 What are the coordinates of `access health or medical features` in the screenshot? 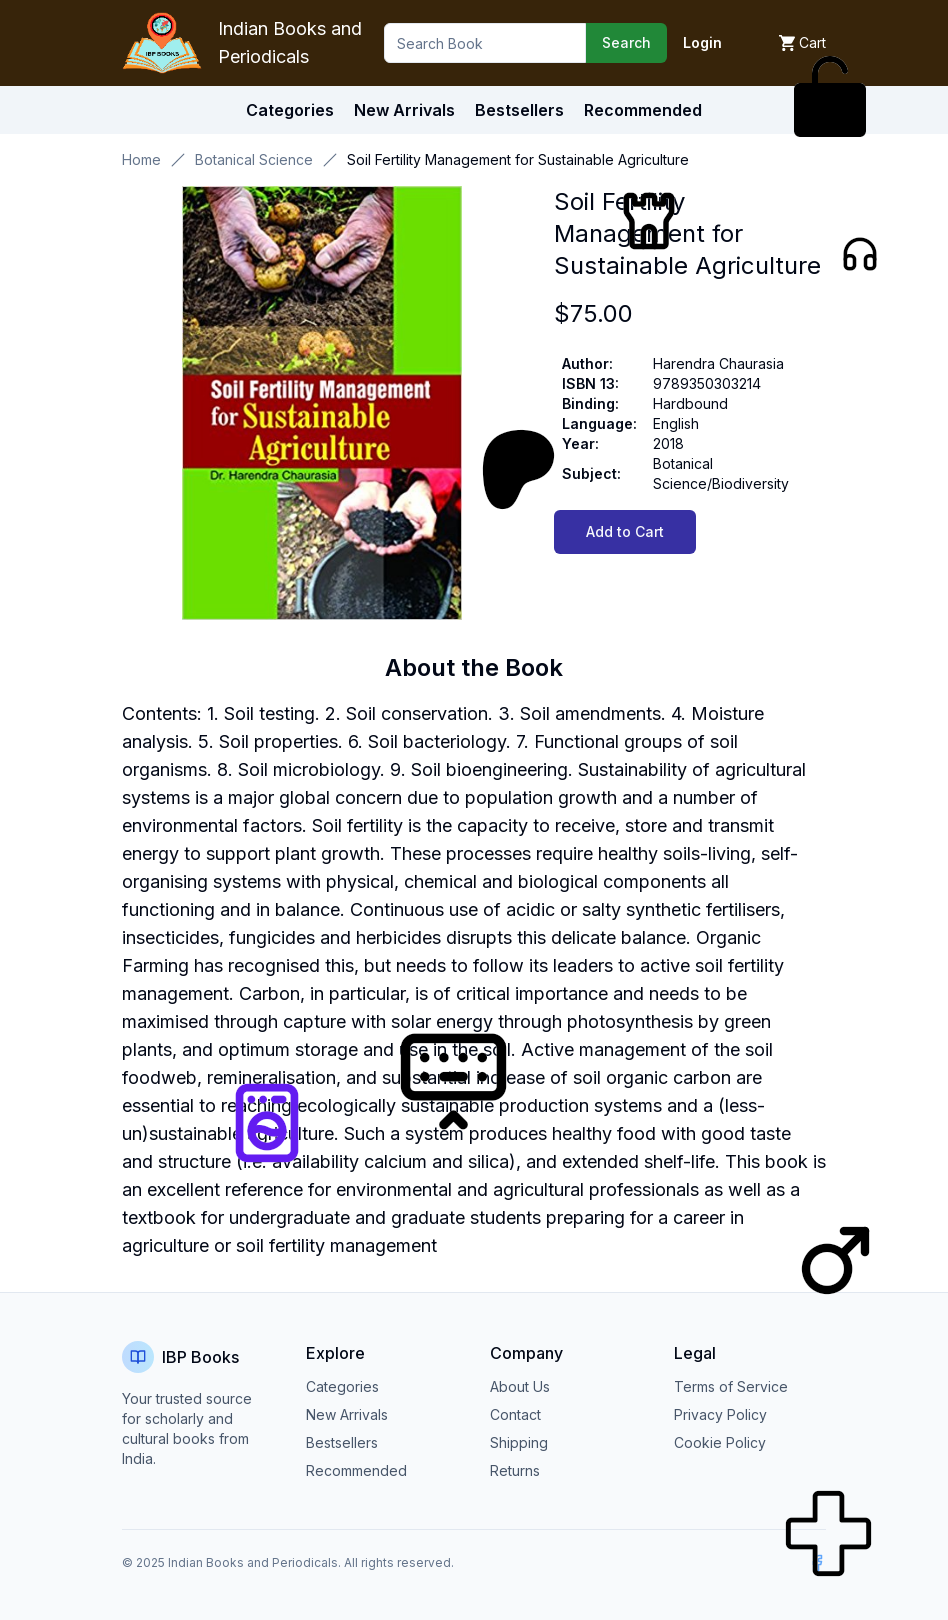 It's located at (828, 1533).